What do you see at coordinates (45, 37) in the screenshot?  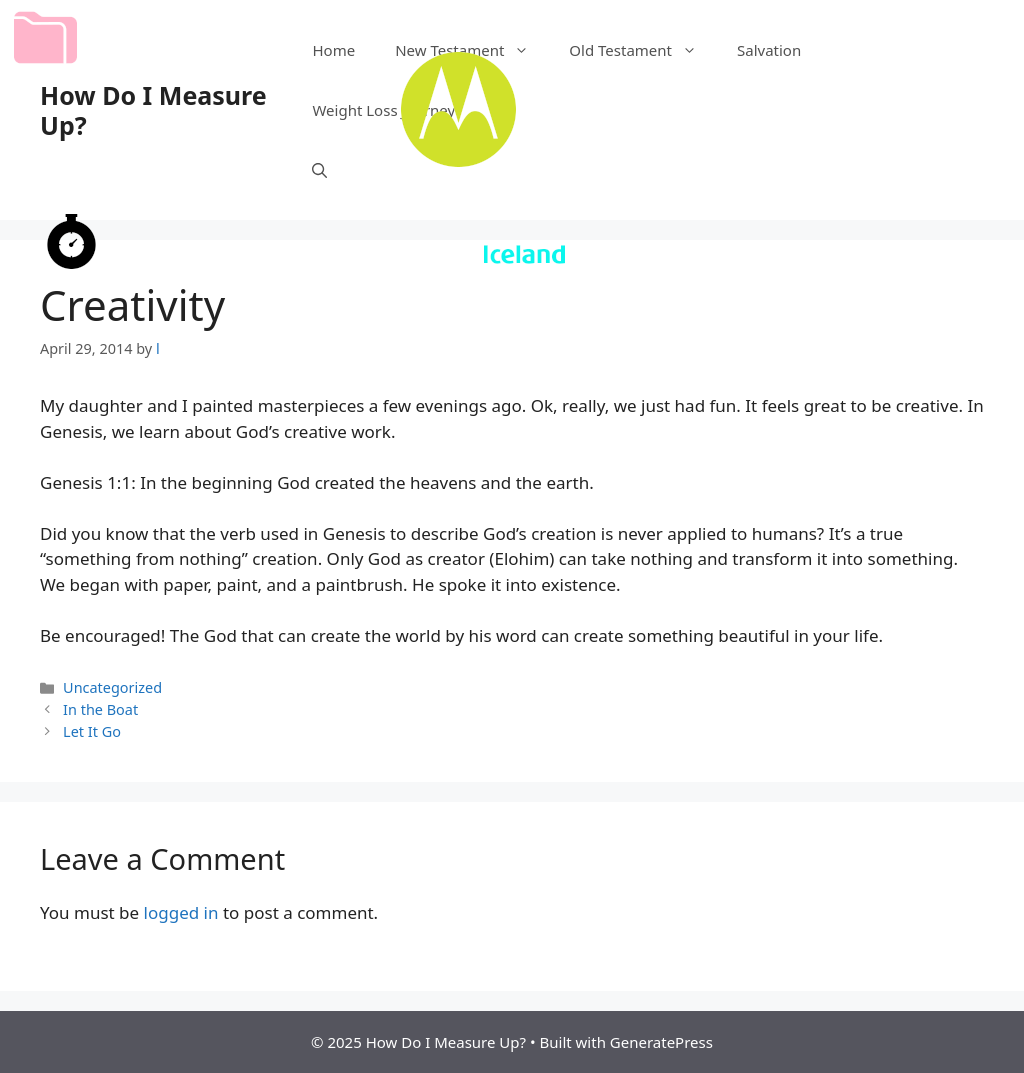 I see `open proton drive cloud storage` at bounding box center [45, 37].